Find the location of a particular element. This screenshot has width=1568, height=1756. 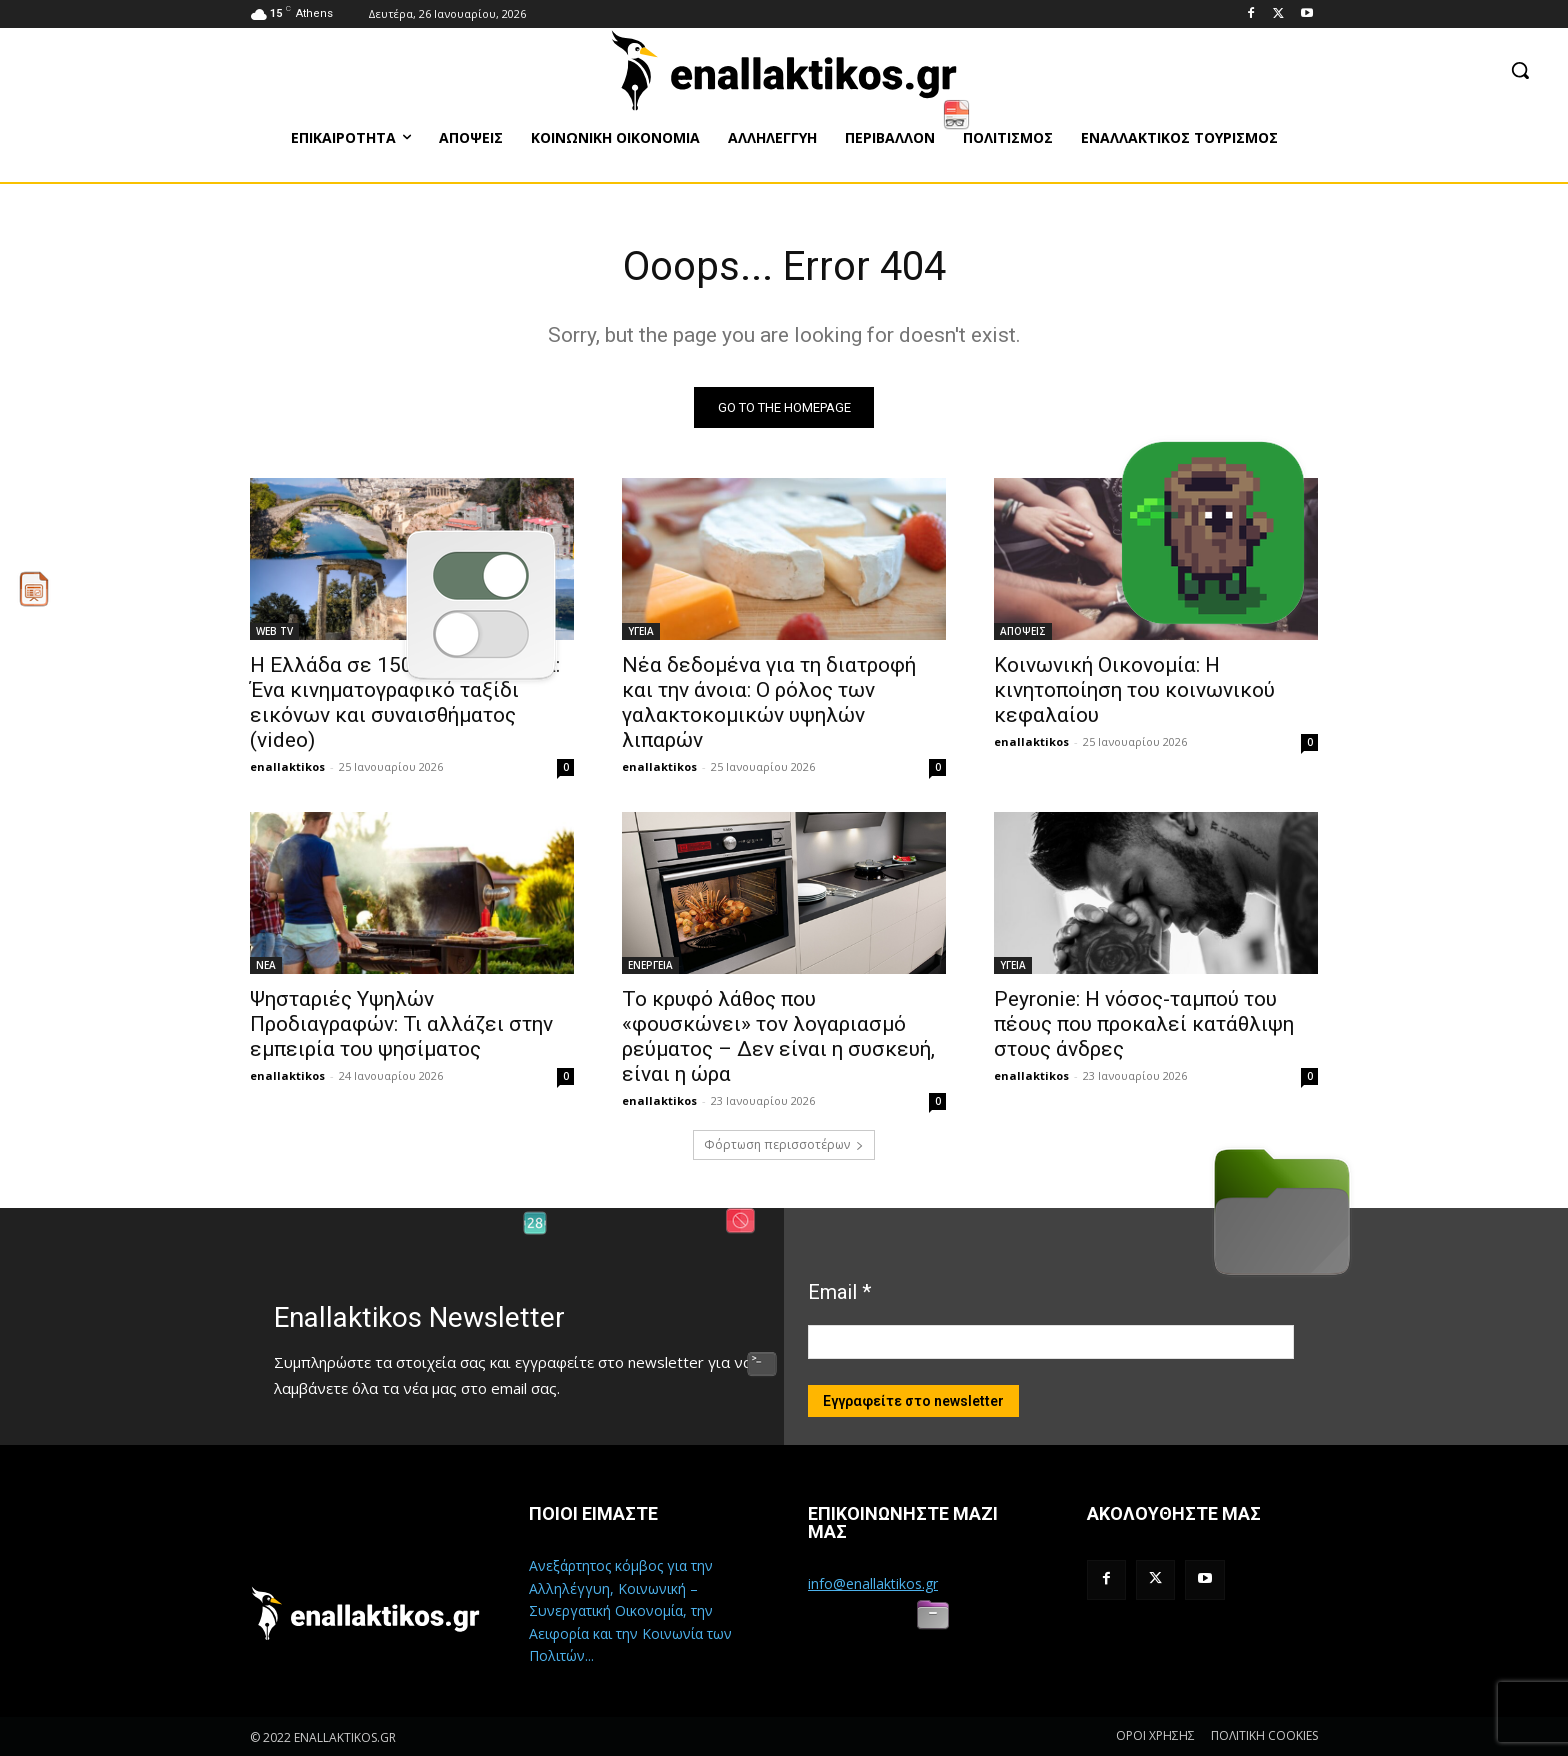

drop file here to move into folder is located at coordinates (1282, 1212).